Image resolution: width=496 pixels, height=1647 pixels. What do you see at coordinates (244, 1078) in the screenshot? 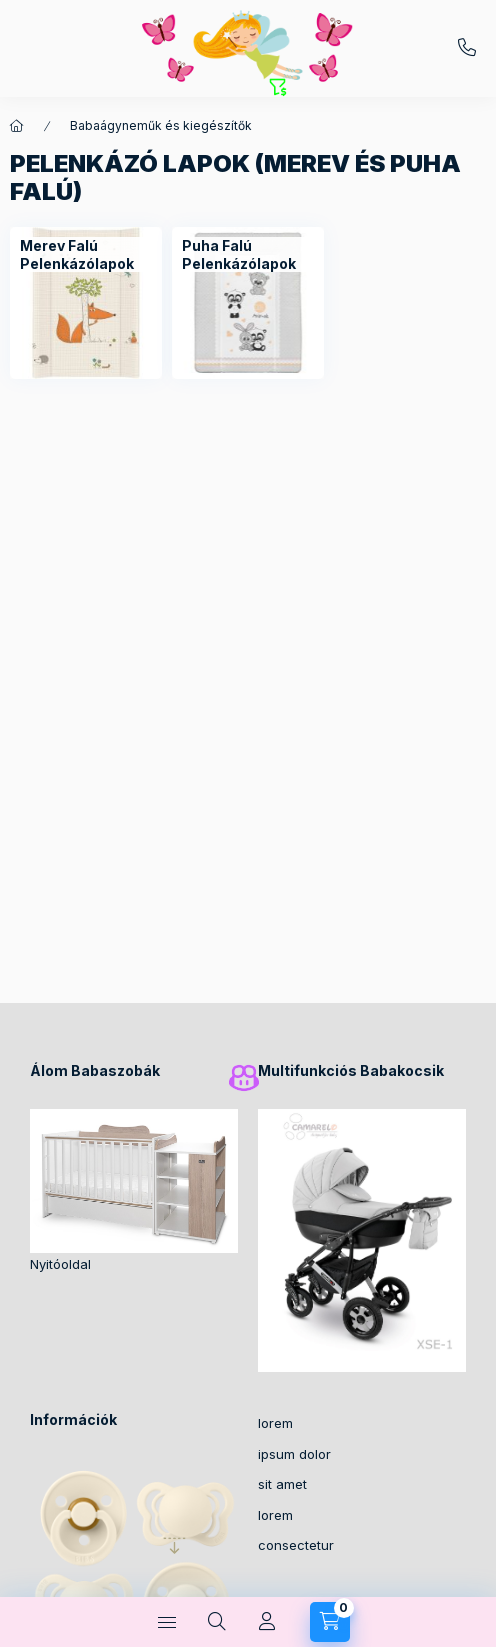
I see `access GitHub Copilot AI assistant` at bounding box center [244, 1078].